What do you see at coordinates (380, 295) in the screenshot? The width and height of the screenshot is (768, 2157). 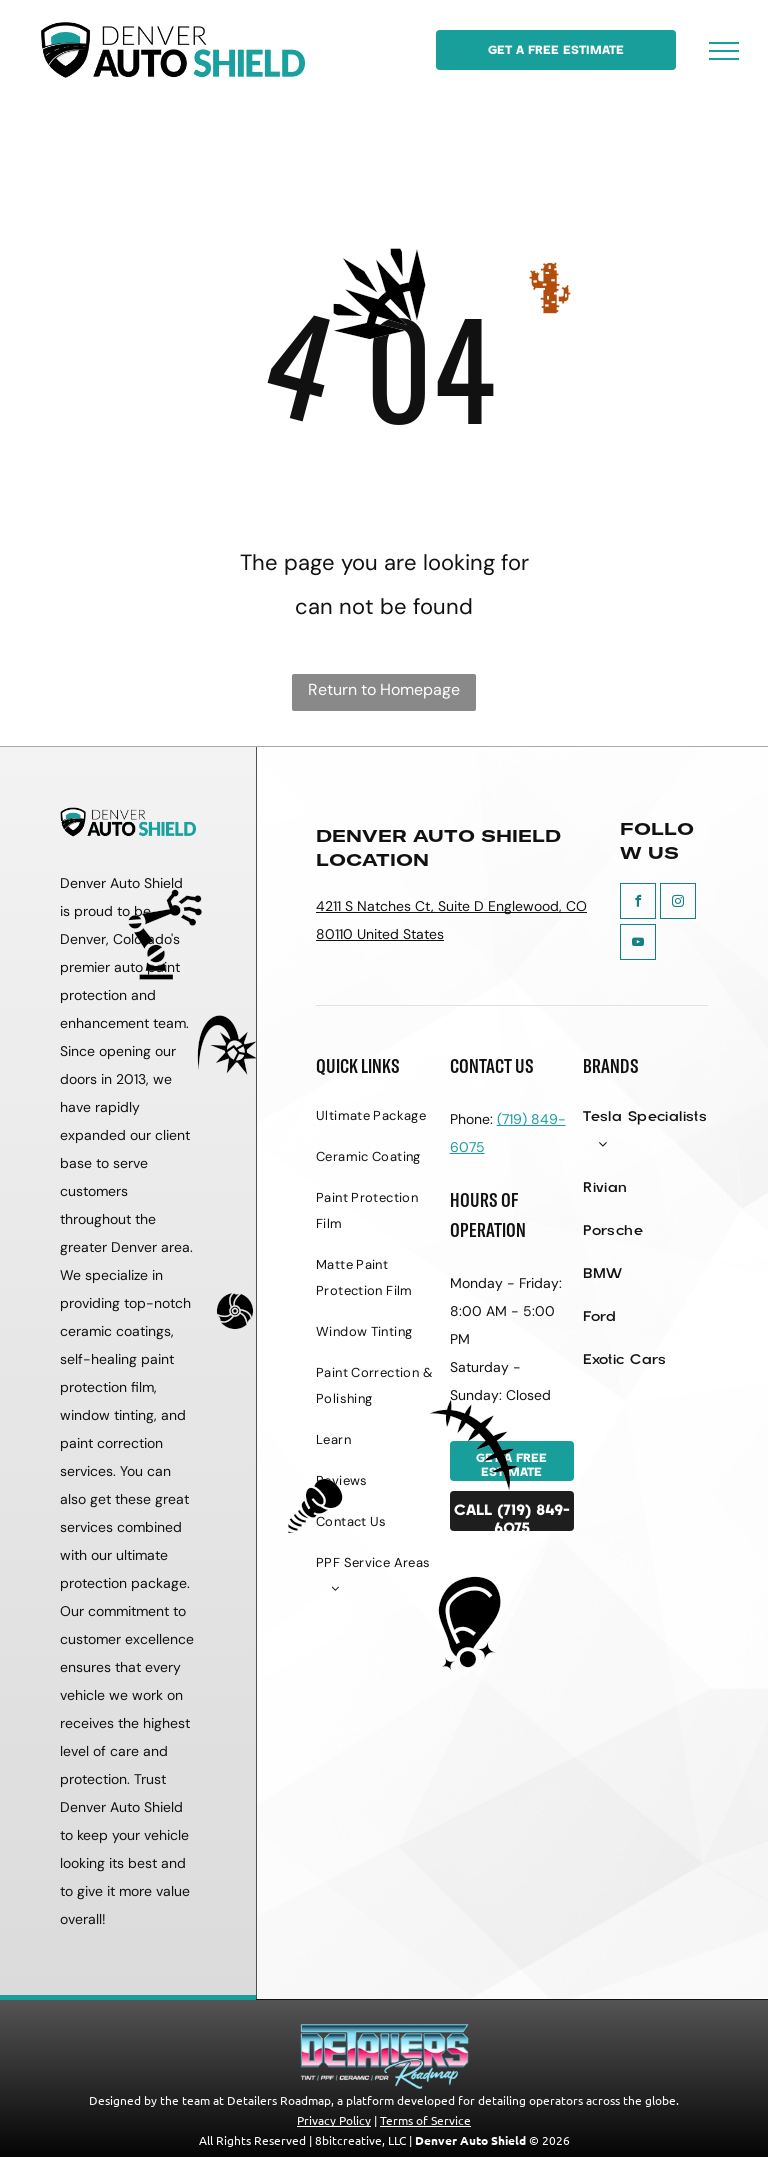 I see `indicates a collision or crash event` at bounding box center [380, 295].